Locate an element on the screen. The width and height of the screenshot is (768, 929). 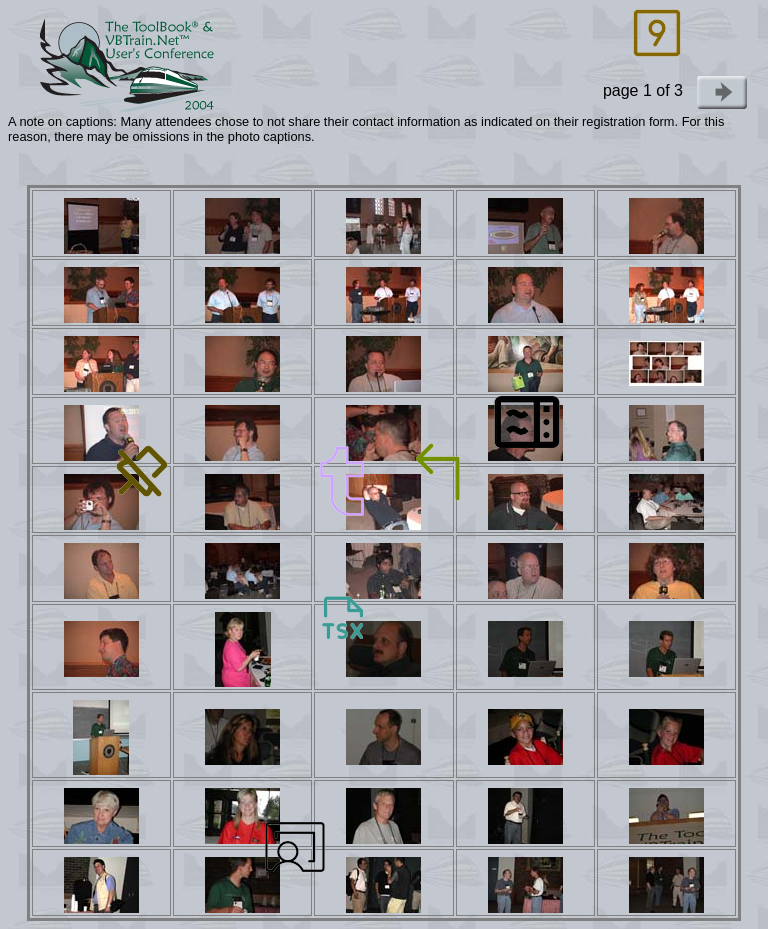
a TypeScript React component file is located at coordinates (343, 619).